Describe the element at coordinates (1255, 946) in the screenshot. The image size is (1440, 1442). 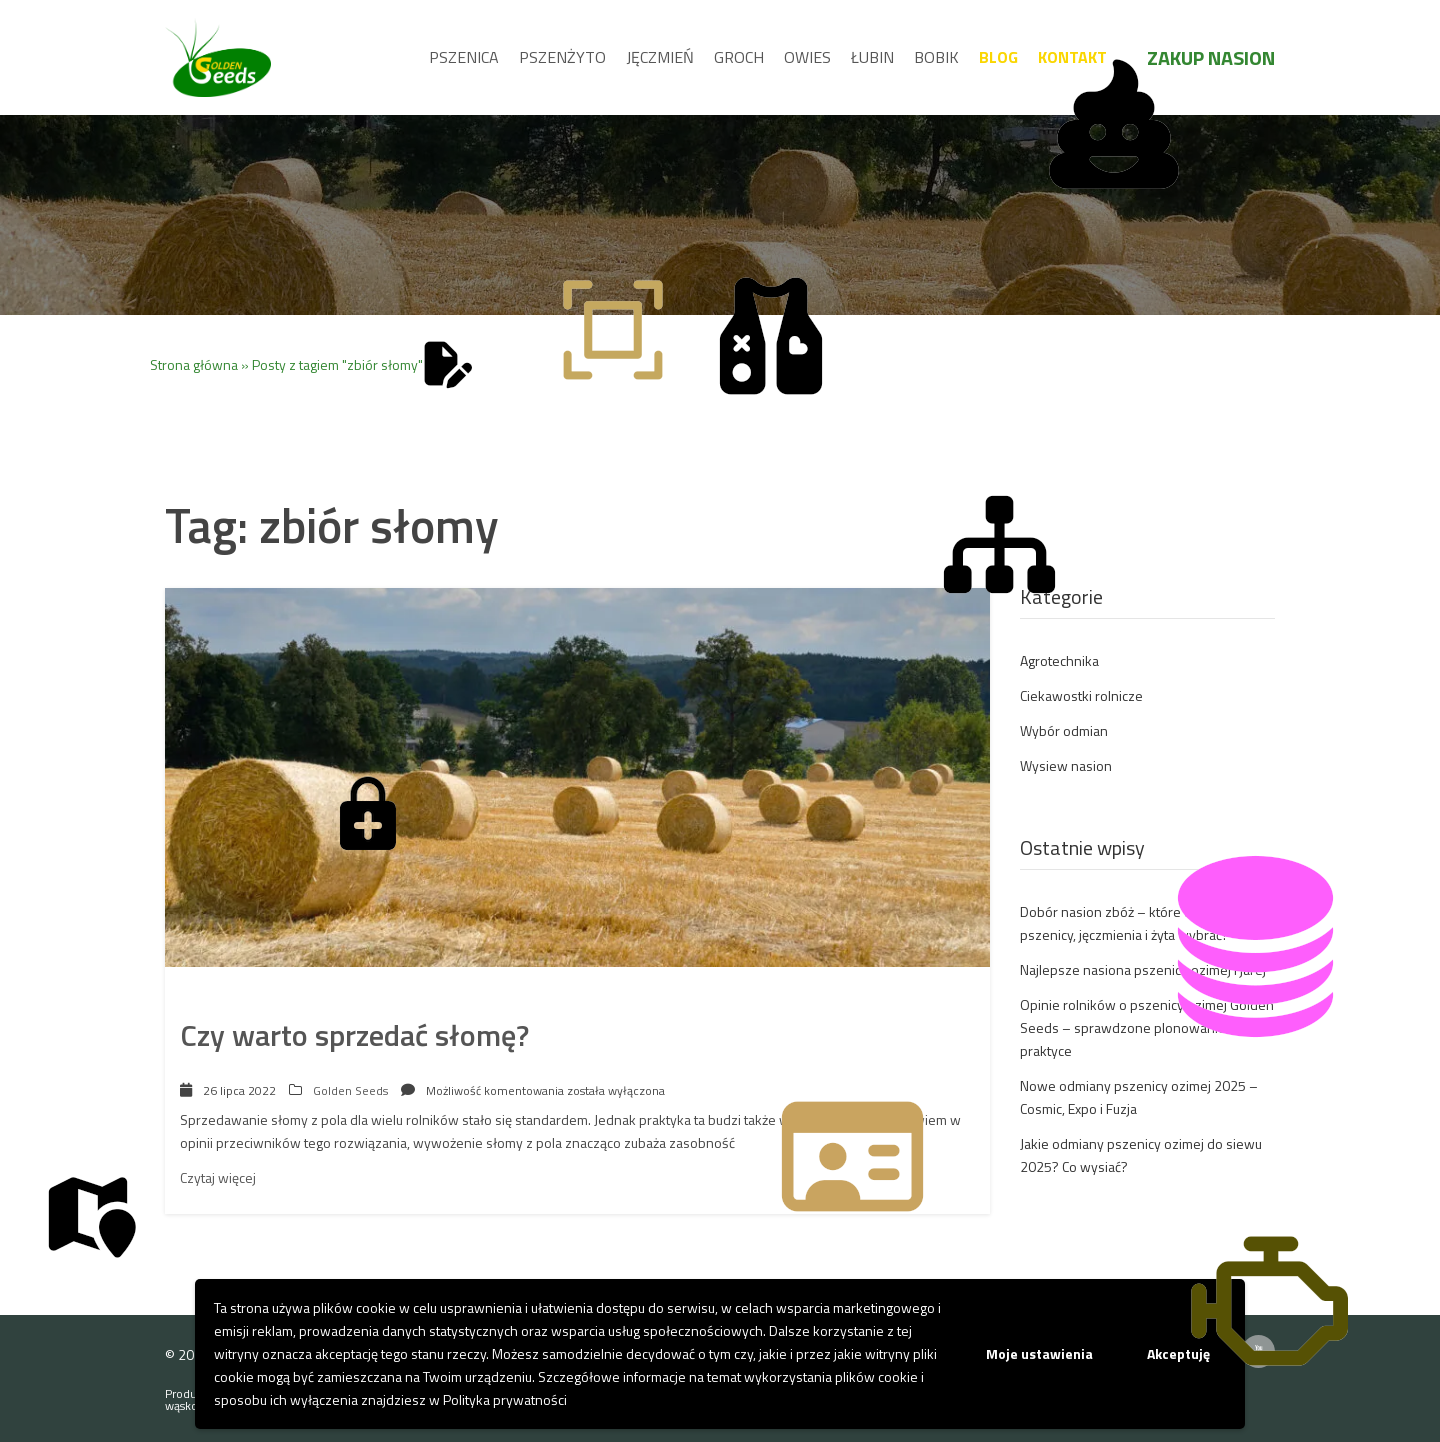
I see `view database or data storage` at that location.